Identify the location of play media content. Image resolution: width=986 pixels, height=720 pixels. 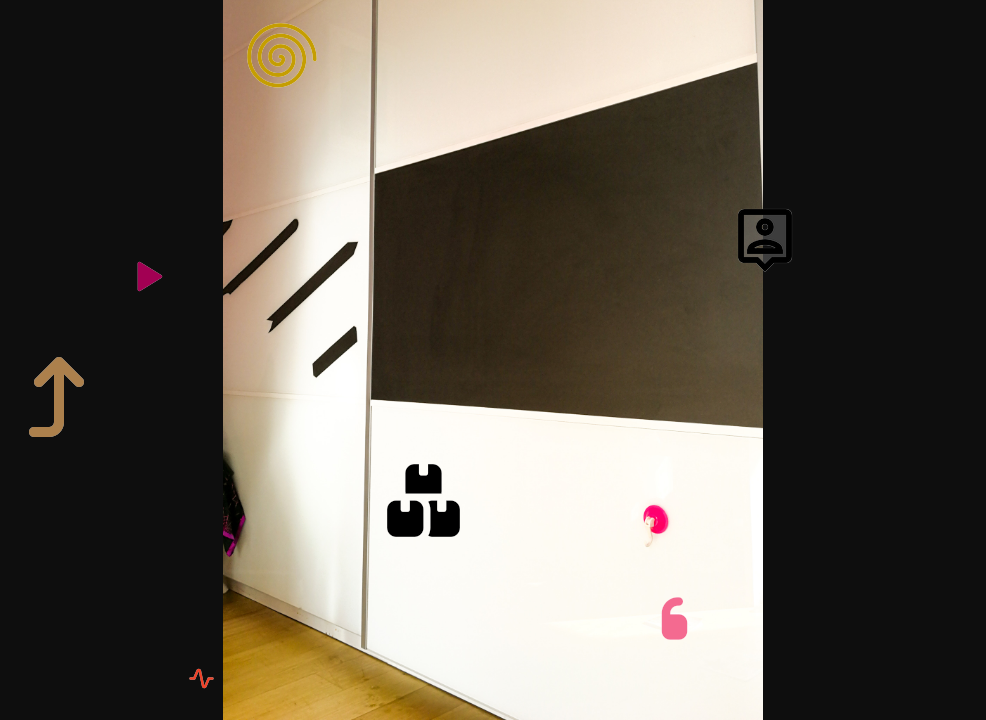
(147, 276).